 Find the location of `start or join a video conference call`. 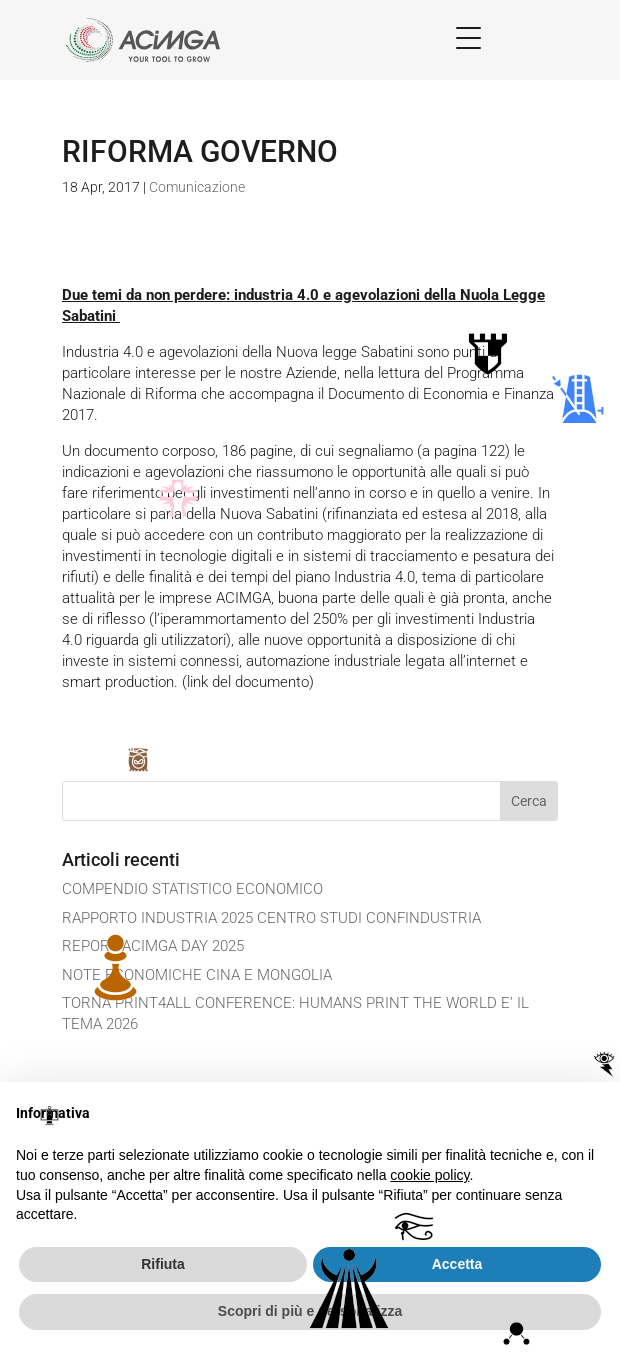

start or join a video conference call is located at coordinates (49, 1115).